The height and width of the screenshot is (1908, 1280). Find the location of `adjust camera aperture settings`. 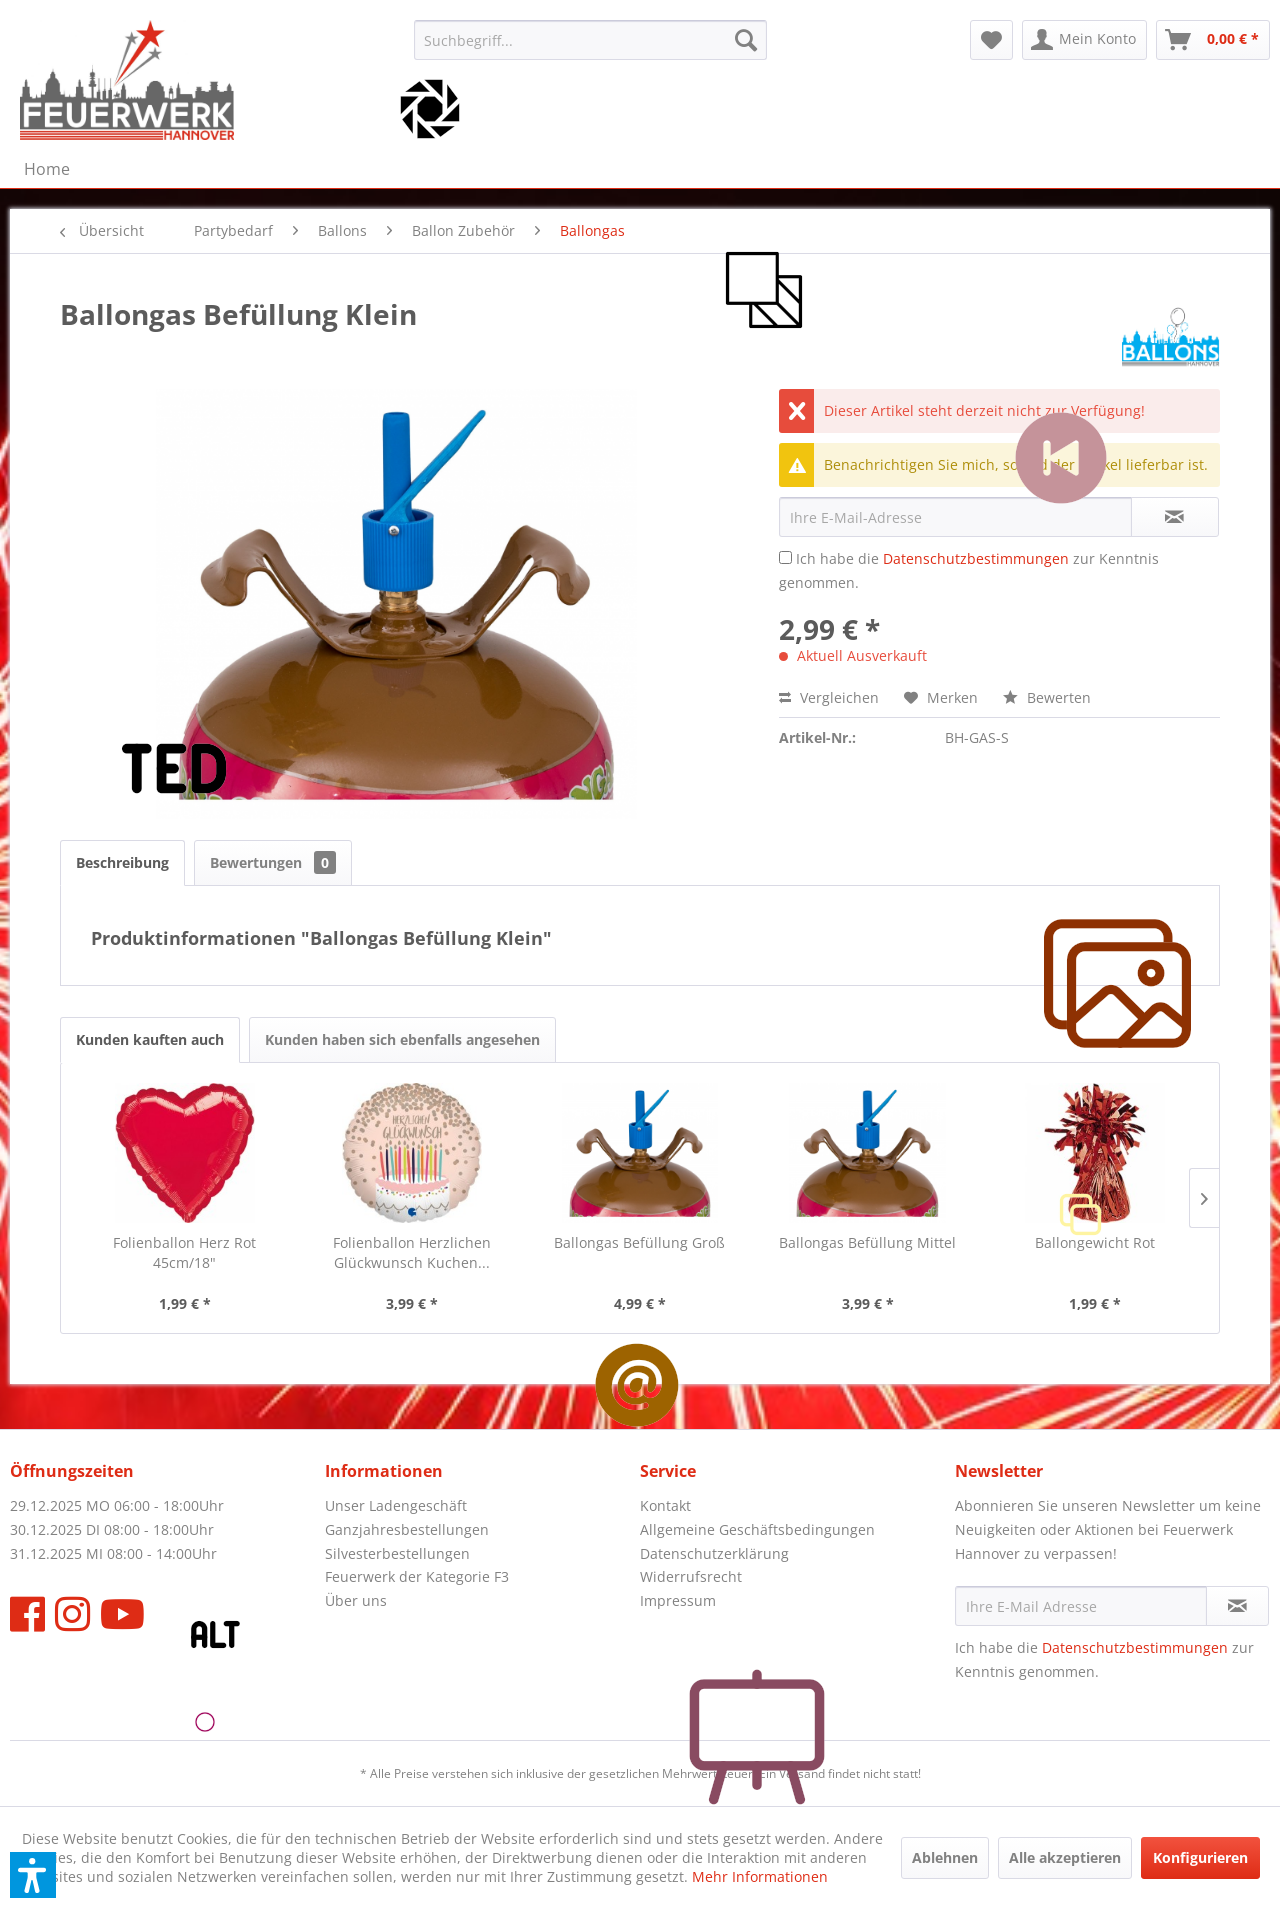

adjust camera aperture settings is located at coordinates (430, 109).